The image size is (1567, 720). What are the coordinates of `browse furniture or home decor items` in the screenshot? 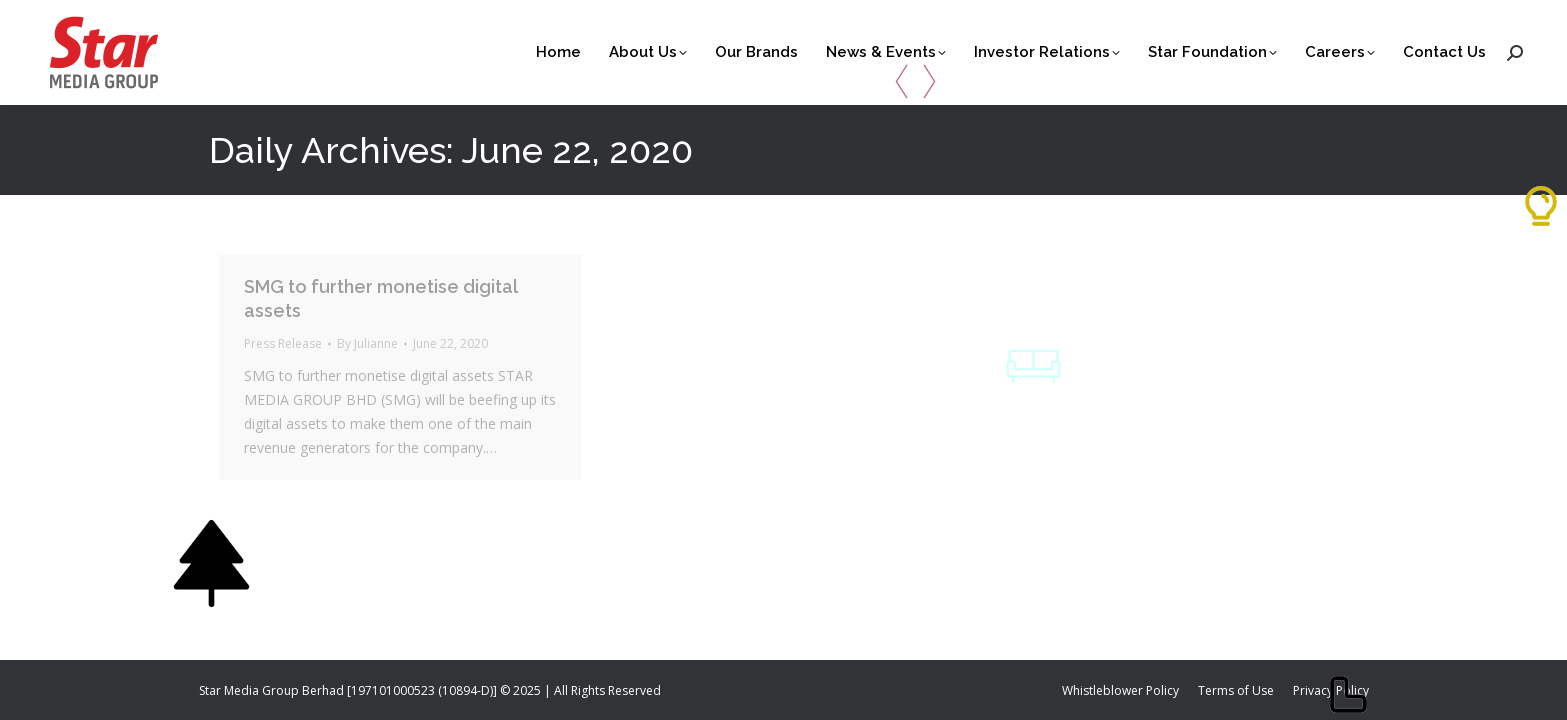 It's located at (1033, 365).